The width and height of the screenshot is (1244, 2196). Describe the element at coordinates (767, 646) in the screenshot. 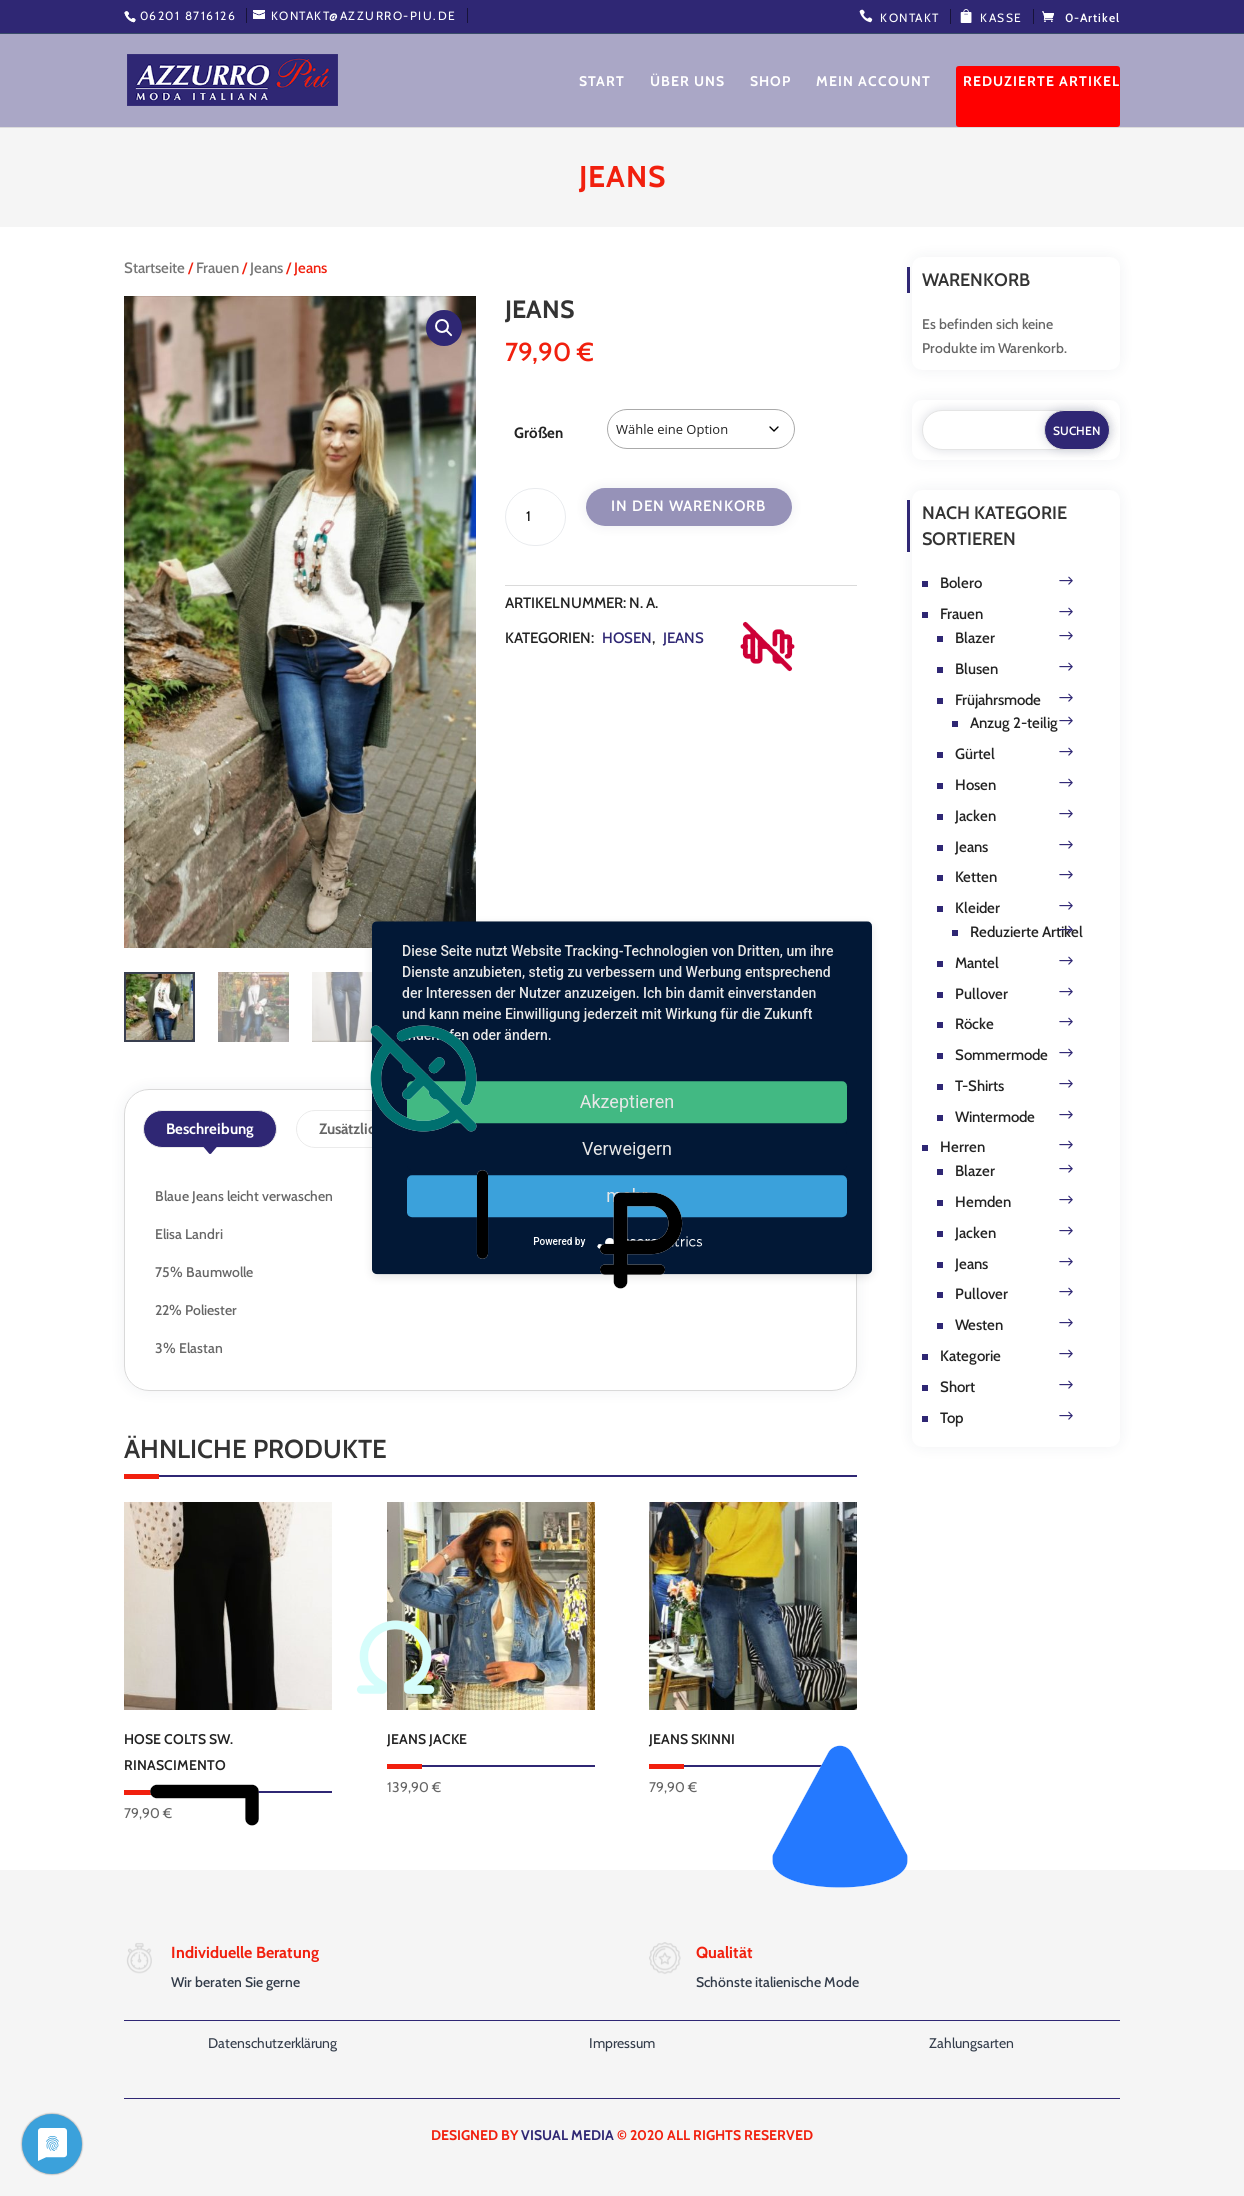

I see `disable workout tracking` at that location.